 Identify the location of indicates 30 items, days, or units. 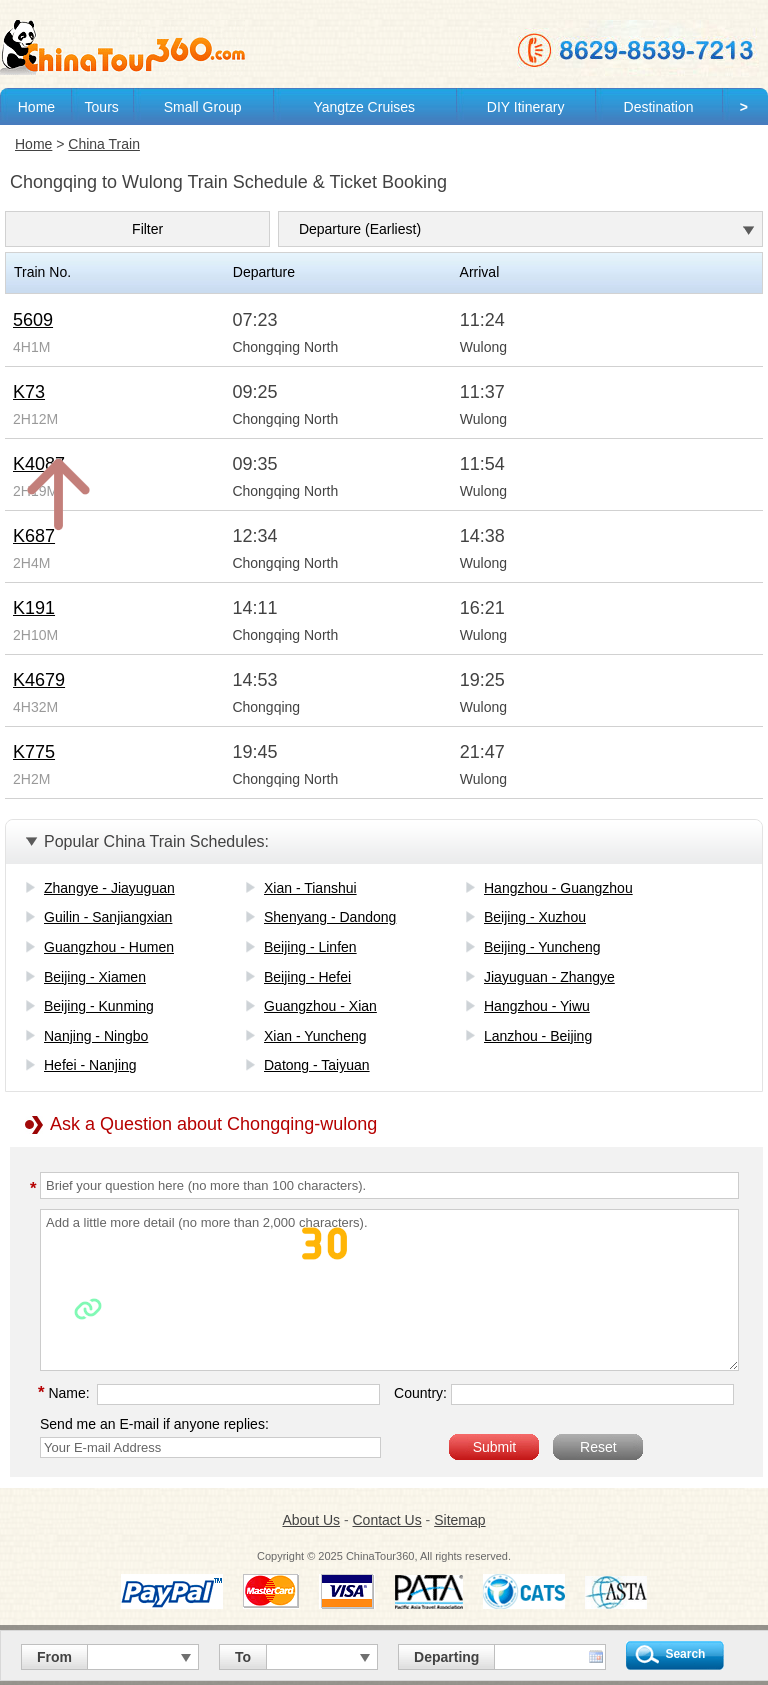
(324, 1243).